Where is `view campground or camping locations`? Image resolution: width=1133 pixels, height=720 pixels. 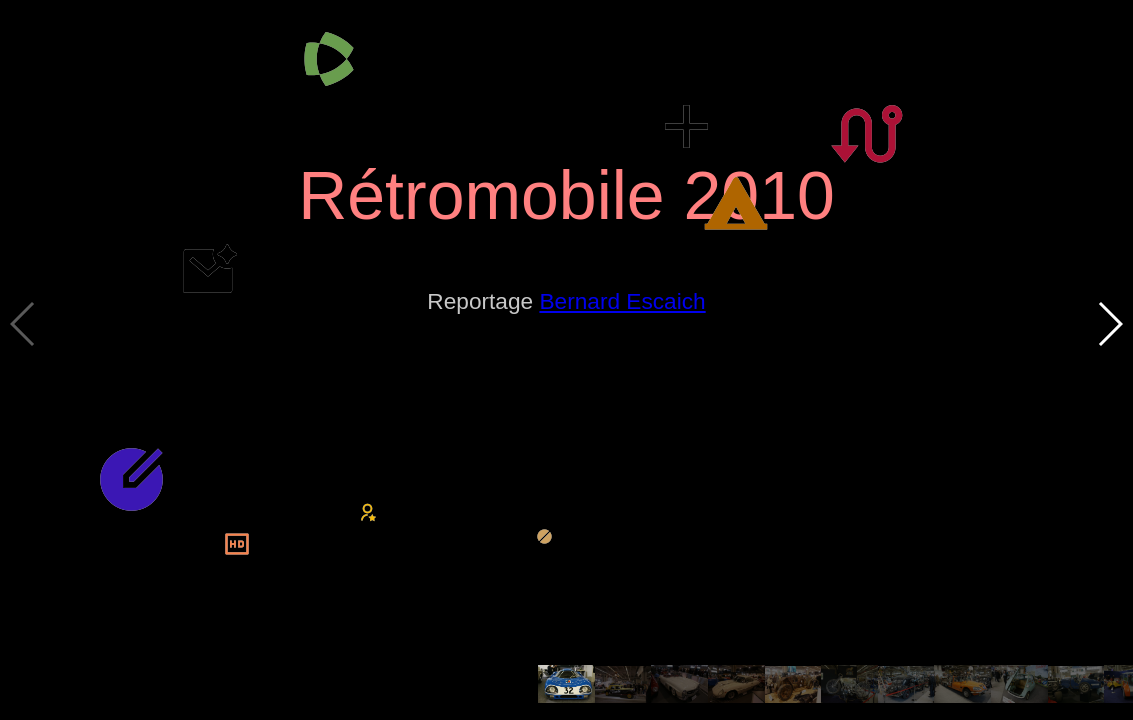
view campground or camping locations is located at coordinates (736, 204).